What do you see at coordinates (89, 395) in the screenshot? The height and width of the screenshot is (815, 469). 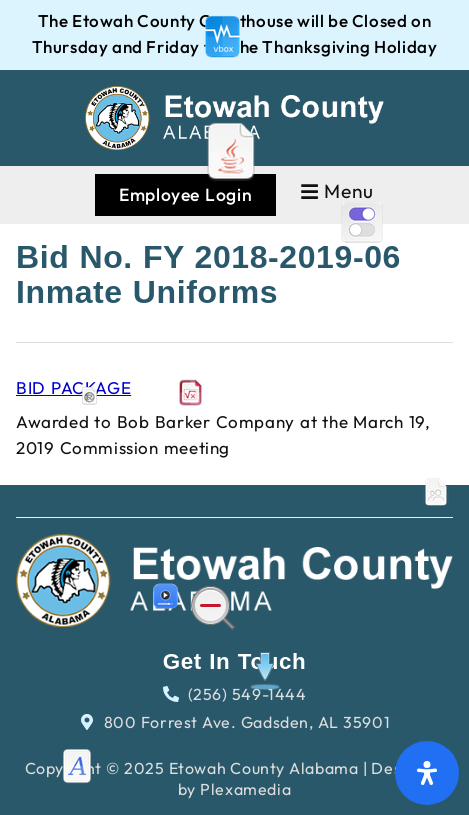 I see `a rust programming language source file` at bounding box center [89, 395].